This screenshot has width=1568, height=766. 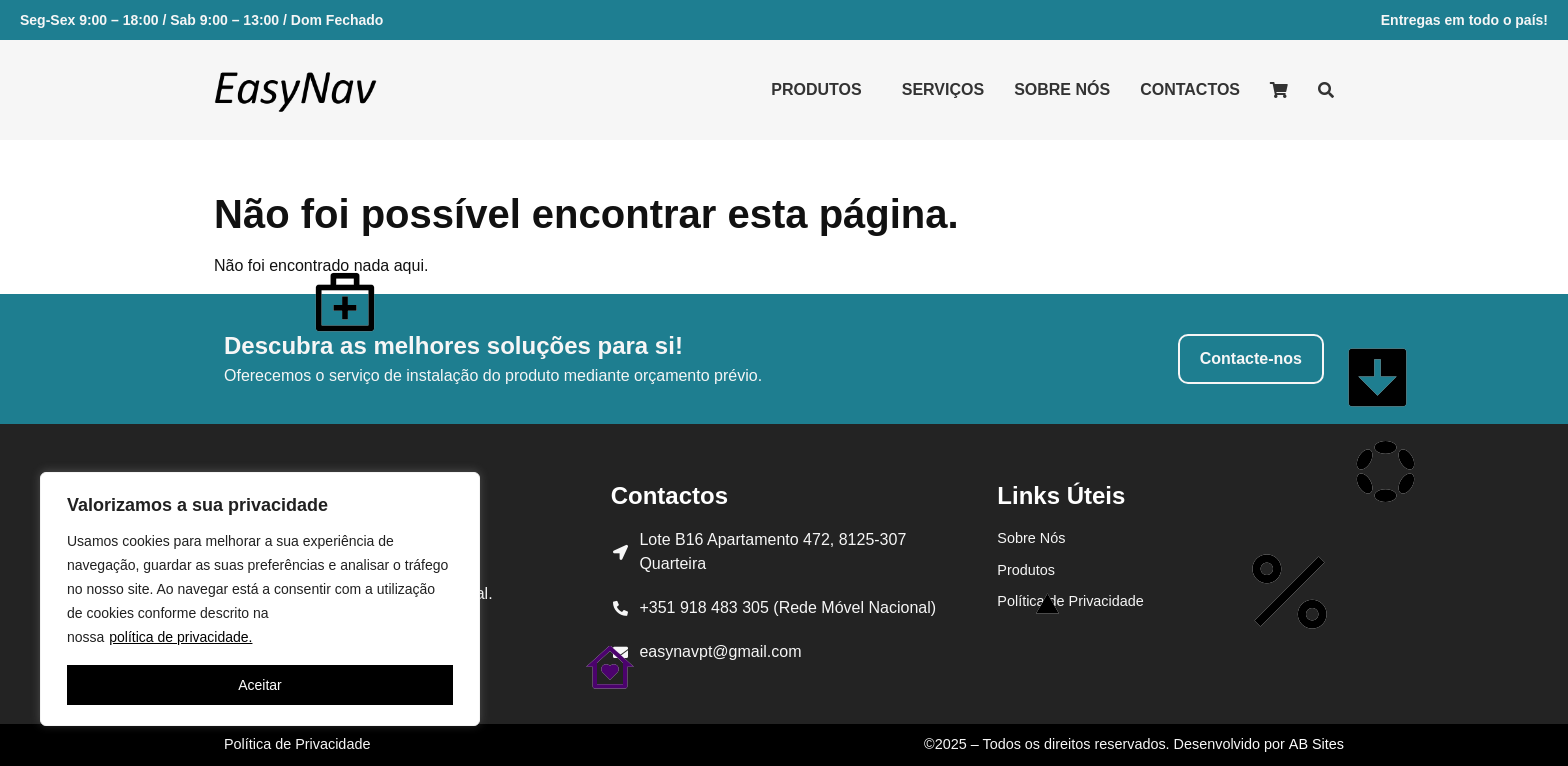 What do you see at coordinates (1047, 603) in the screenshot?
I see `vercel logo` at bounding box center [1047, 603].